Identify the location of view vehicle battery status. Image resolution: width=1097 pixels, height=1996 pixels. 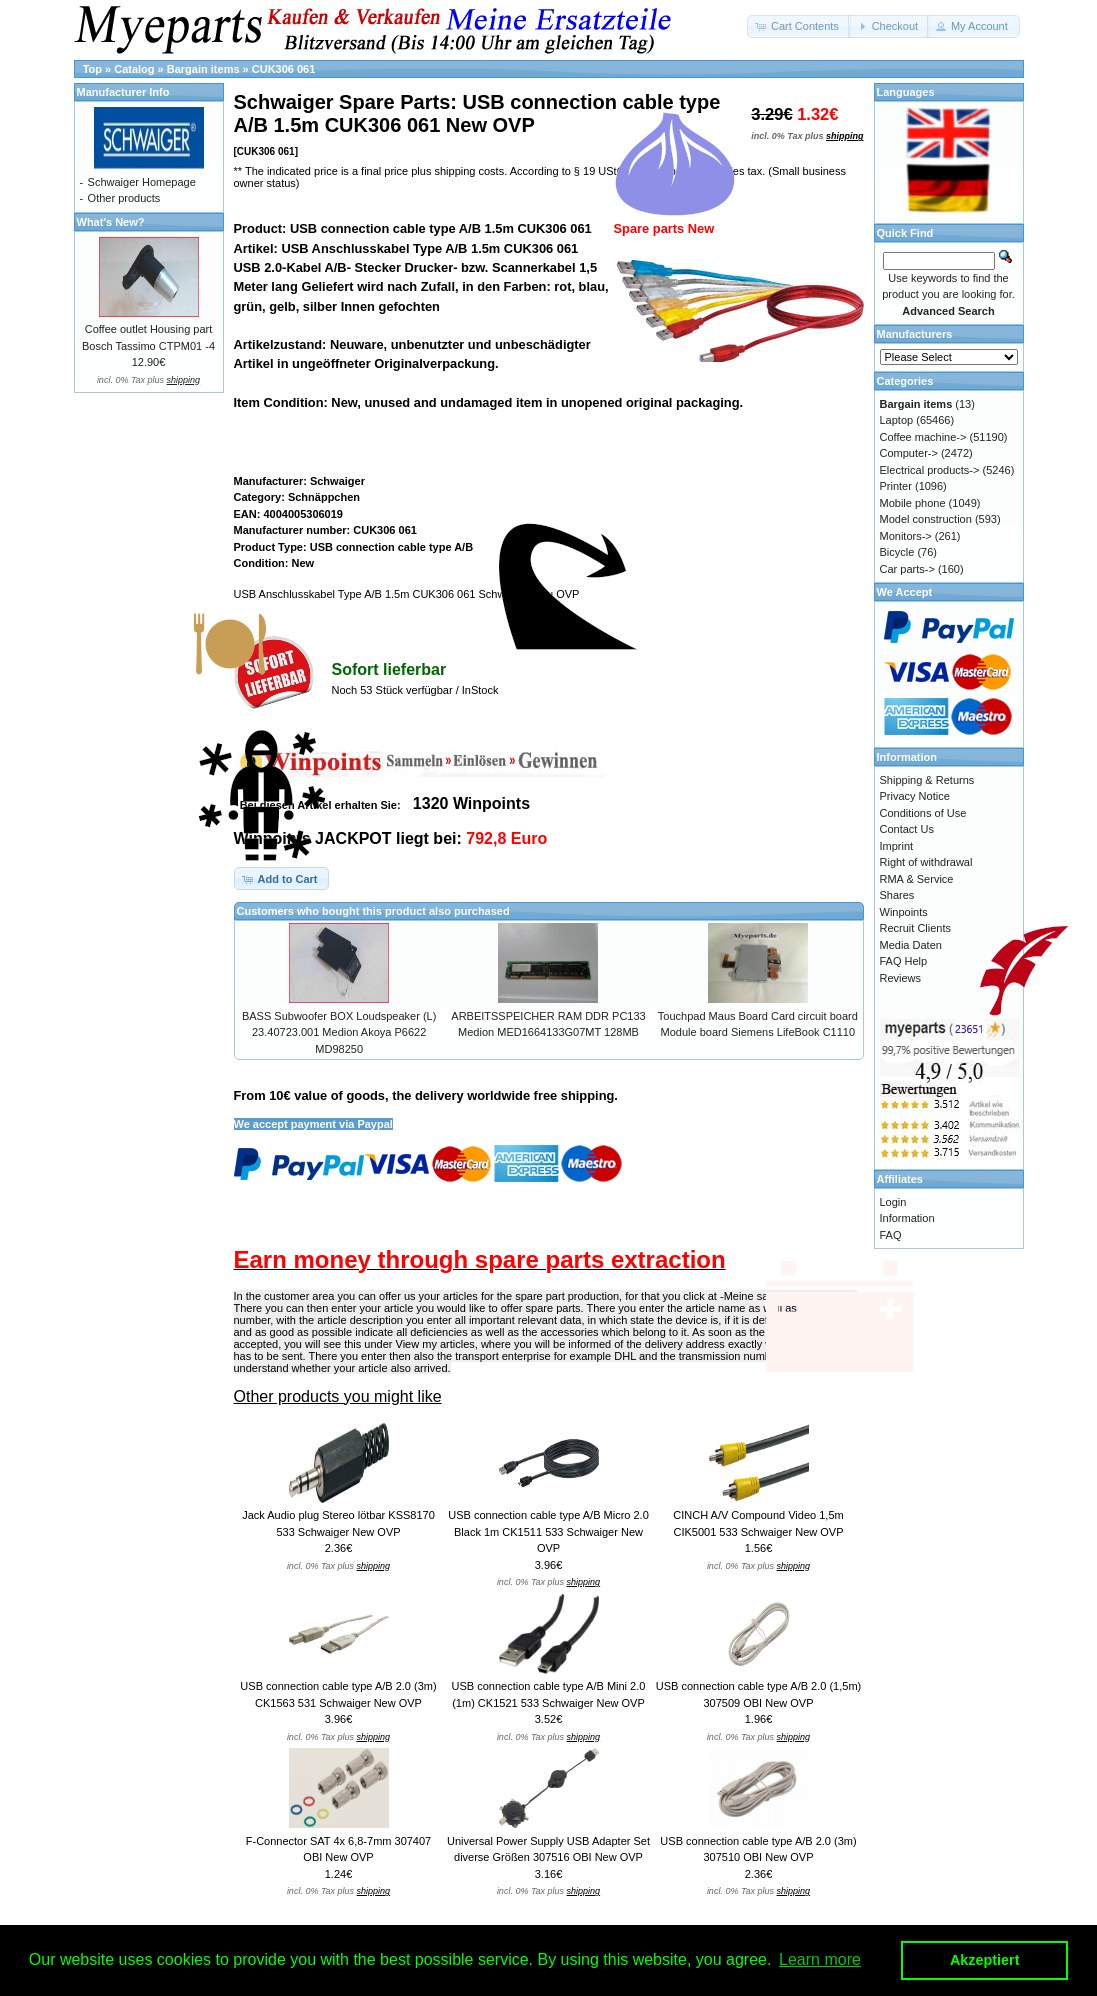
(839, 1316).